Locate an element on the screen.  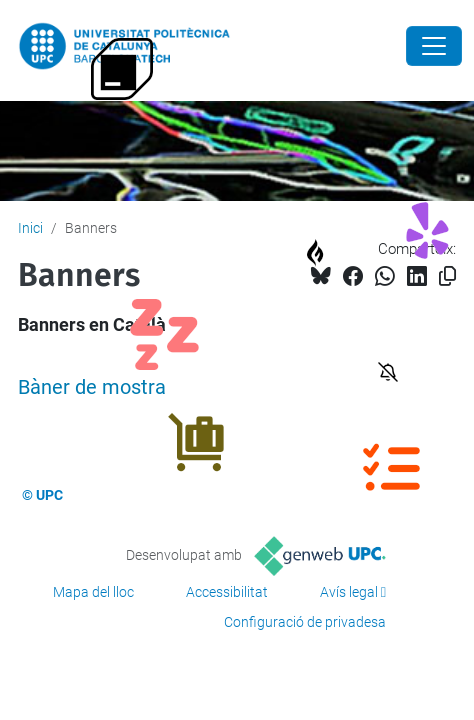
view your task list is located at coordinates (391, 468).